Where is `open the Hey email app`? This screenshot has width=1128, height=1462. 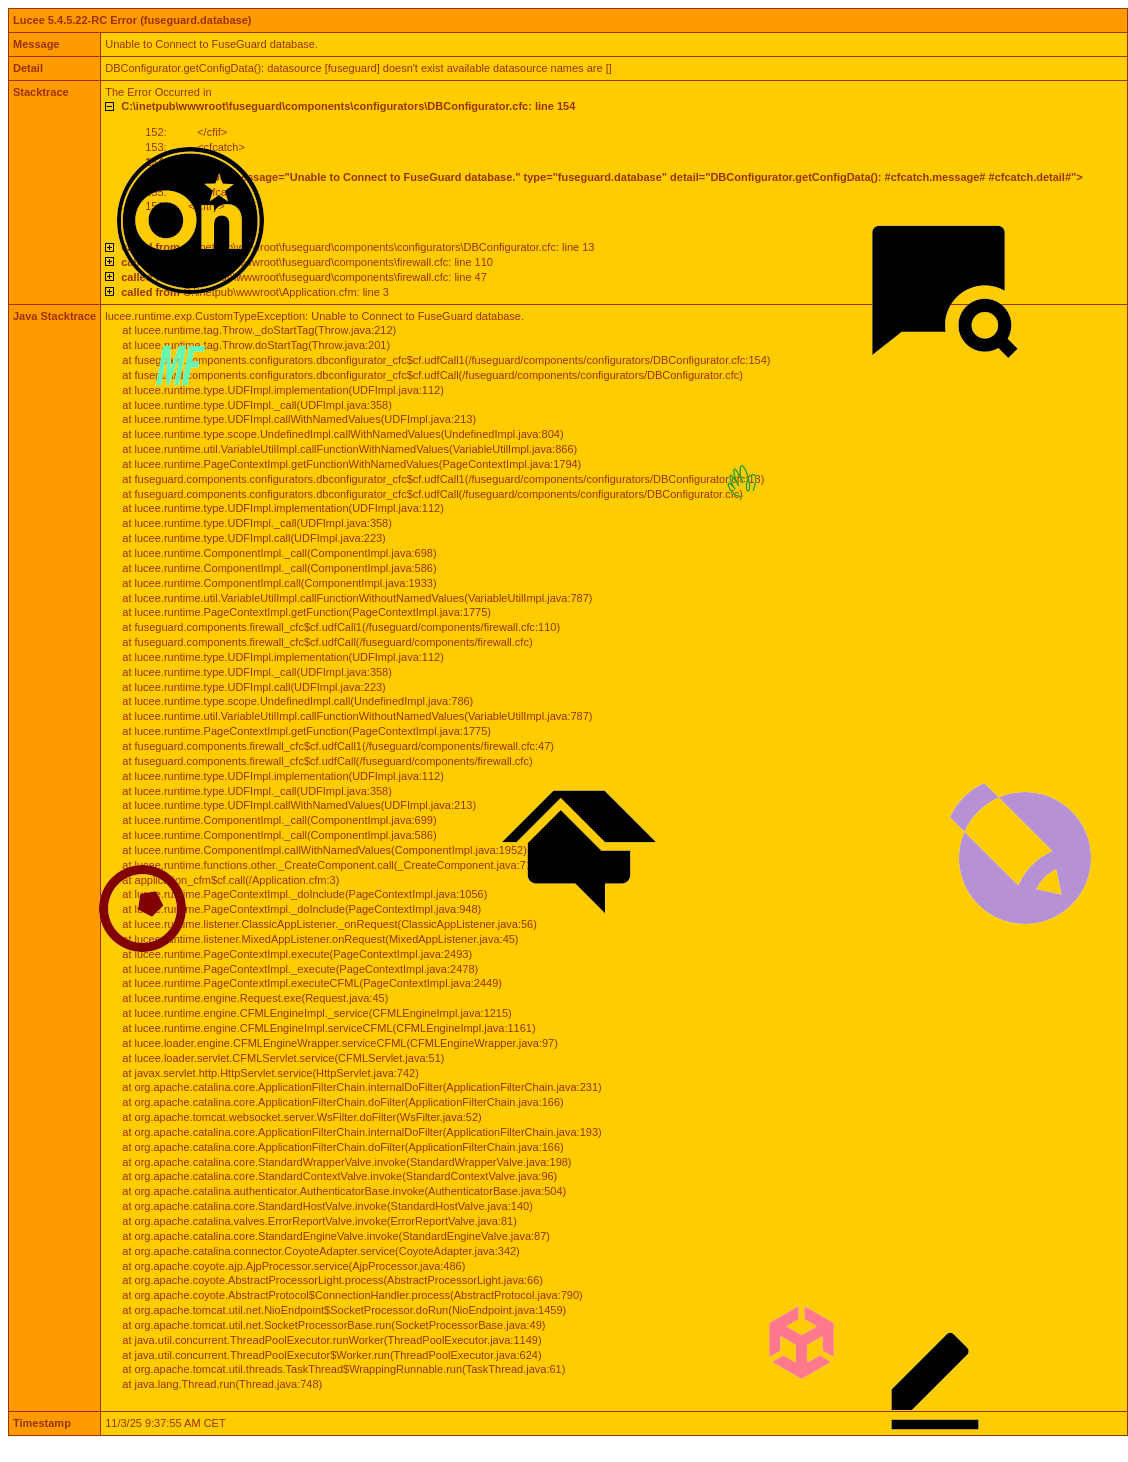 open the Hey email app is located at coordinates (742, 481).